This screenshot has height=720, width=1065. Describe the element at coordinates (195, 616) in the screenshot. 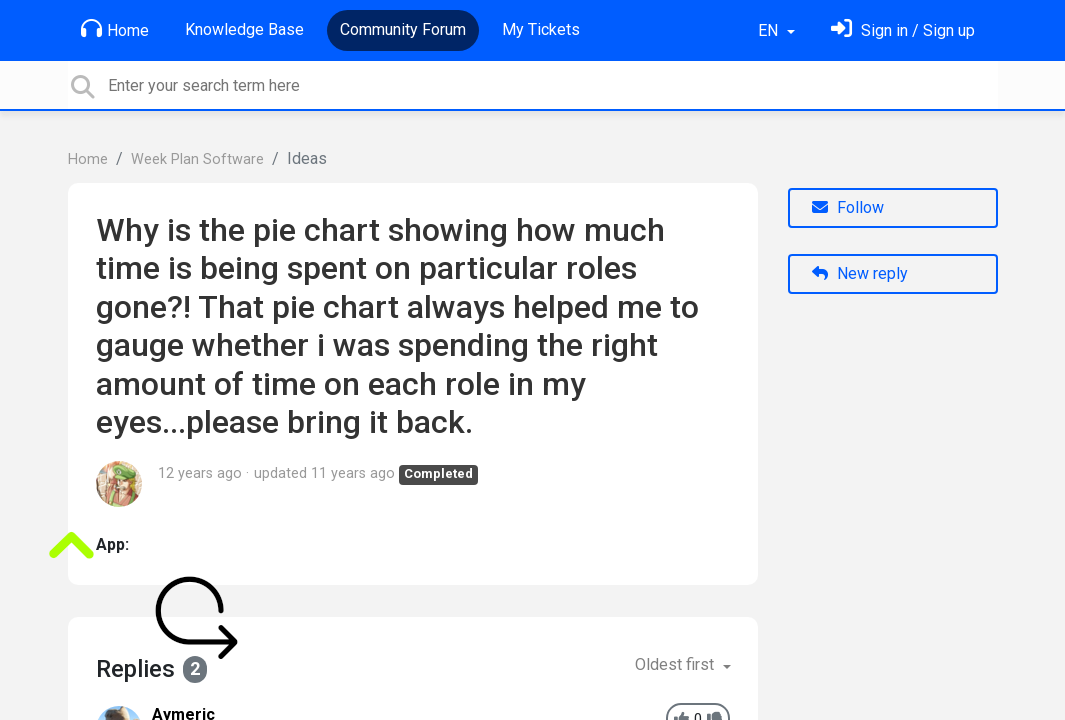

I see `view iteration or sprint cycles` at that location.